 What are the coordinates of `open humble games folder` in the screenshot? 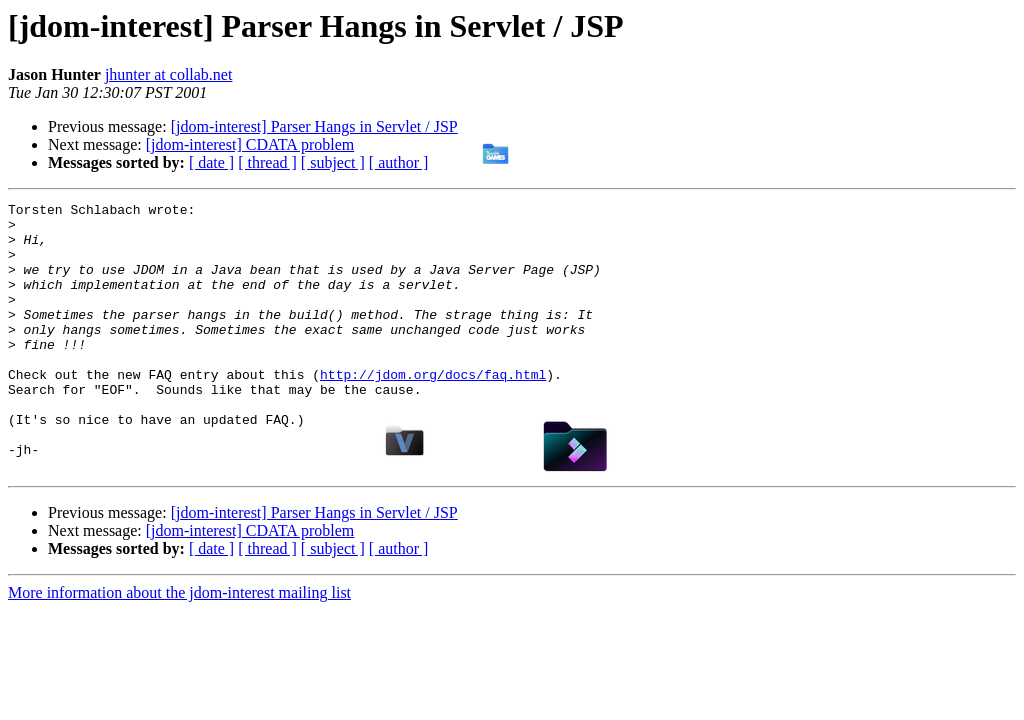 It's located at (495, 154).